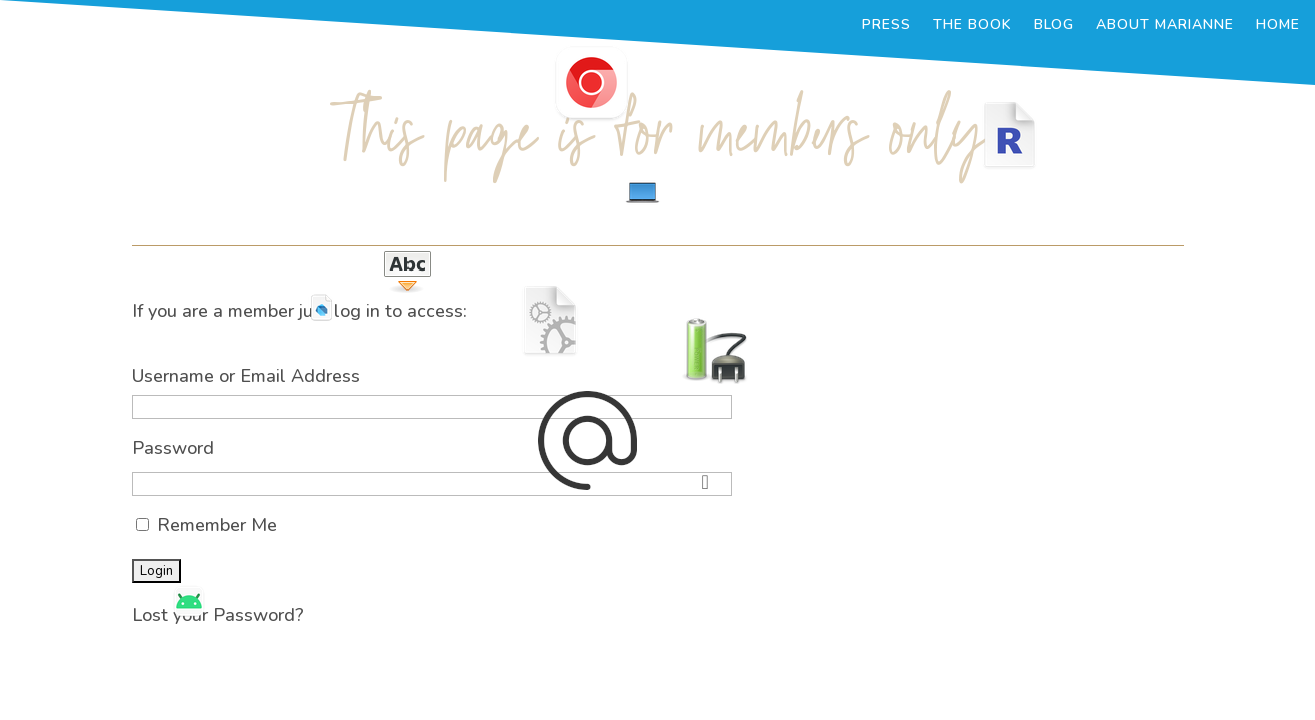  Describe the element at coordinates (587, 440) in the screenshot. I see `manage linked online accounts` at that location.